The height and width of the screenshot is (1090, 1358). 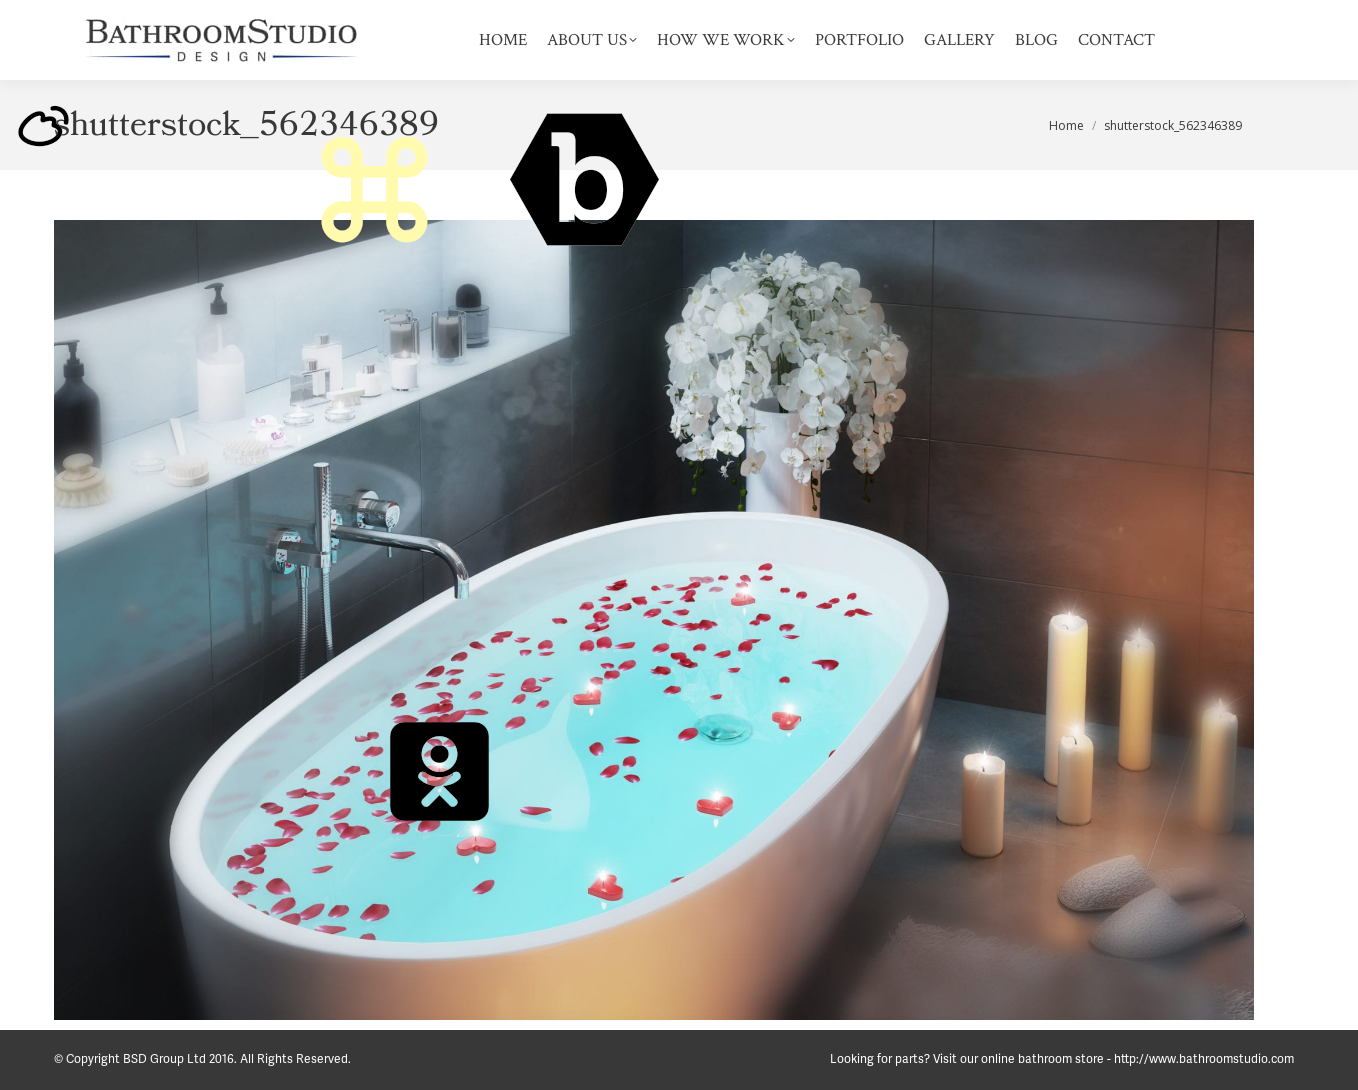 What do you see at coordinates (374, 189) in the screenshot?
I see `command key symbol for keyboard shortcuts` at bounding box center [374, 189].